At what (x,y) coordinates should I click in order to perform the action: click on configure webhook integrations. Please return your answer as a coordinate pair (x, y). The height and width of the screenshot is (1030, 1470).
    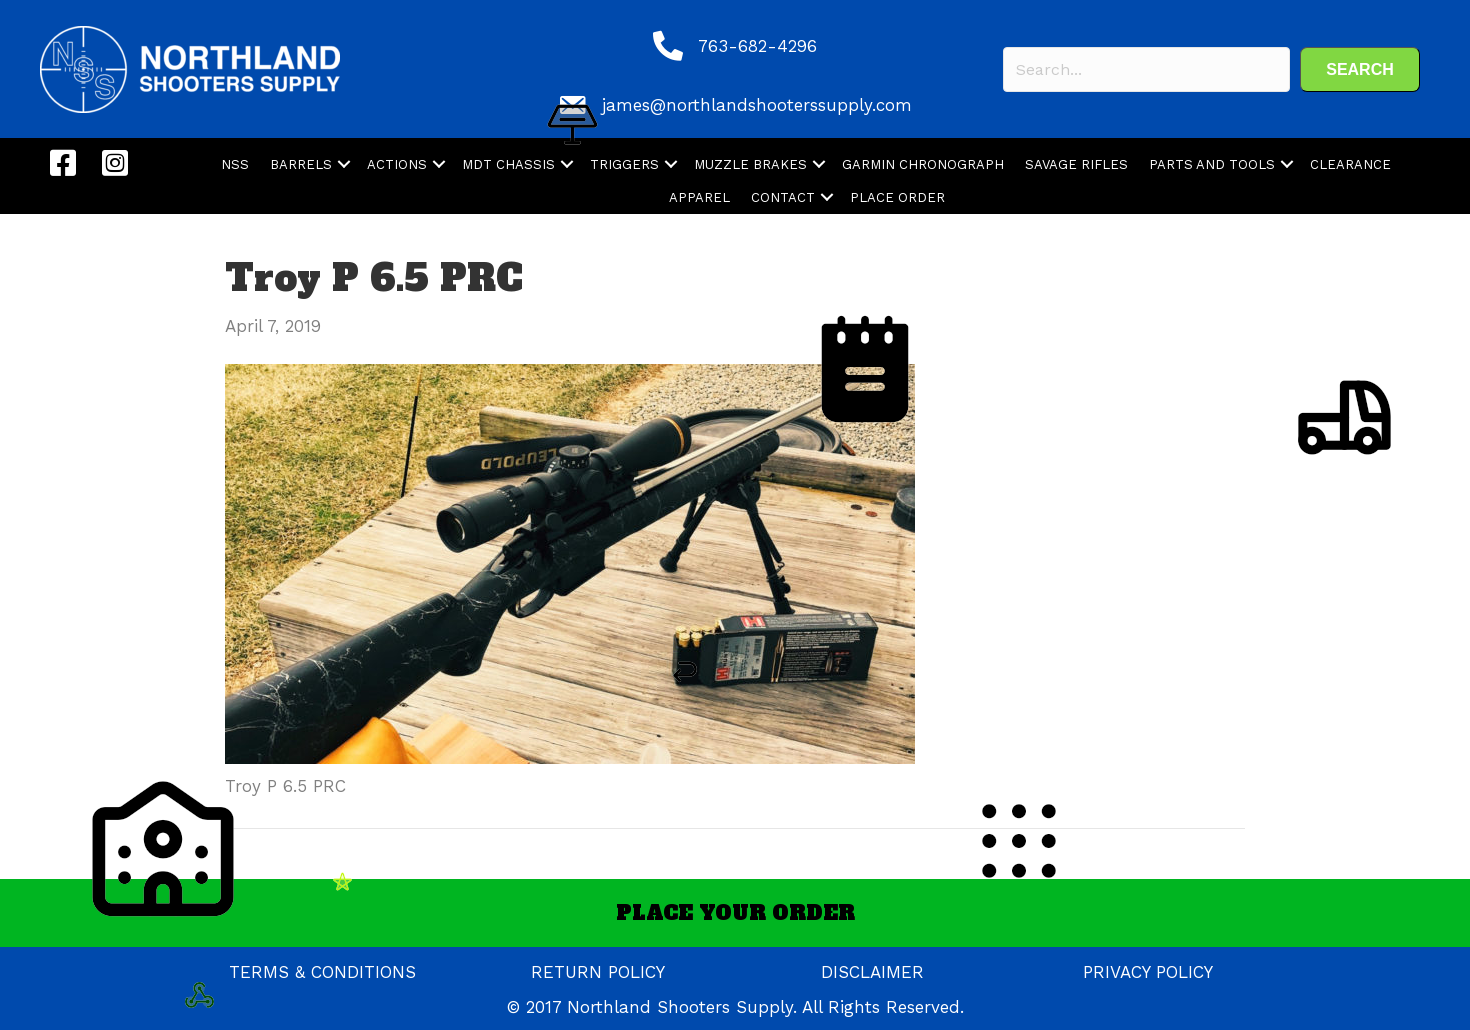
    Looking at the image, I should click on (199, 996).